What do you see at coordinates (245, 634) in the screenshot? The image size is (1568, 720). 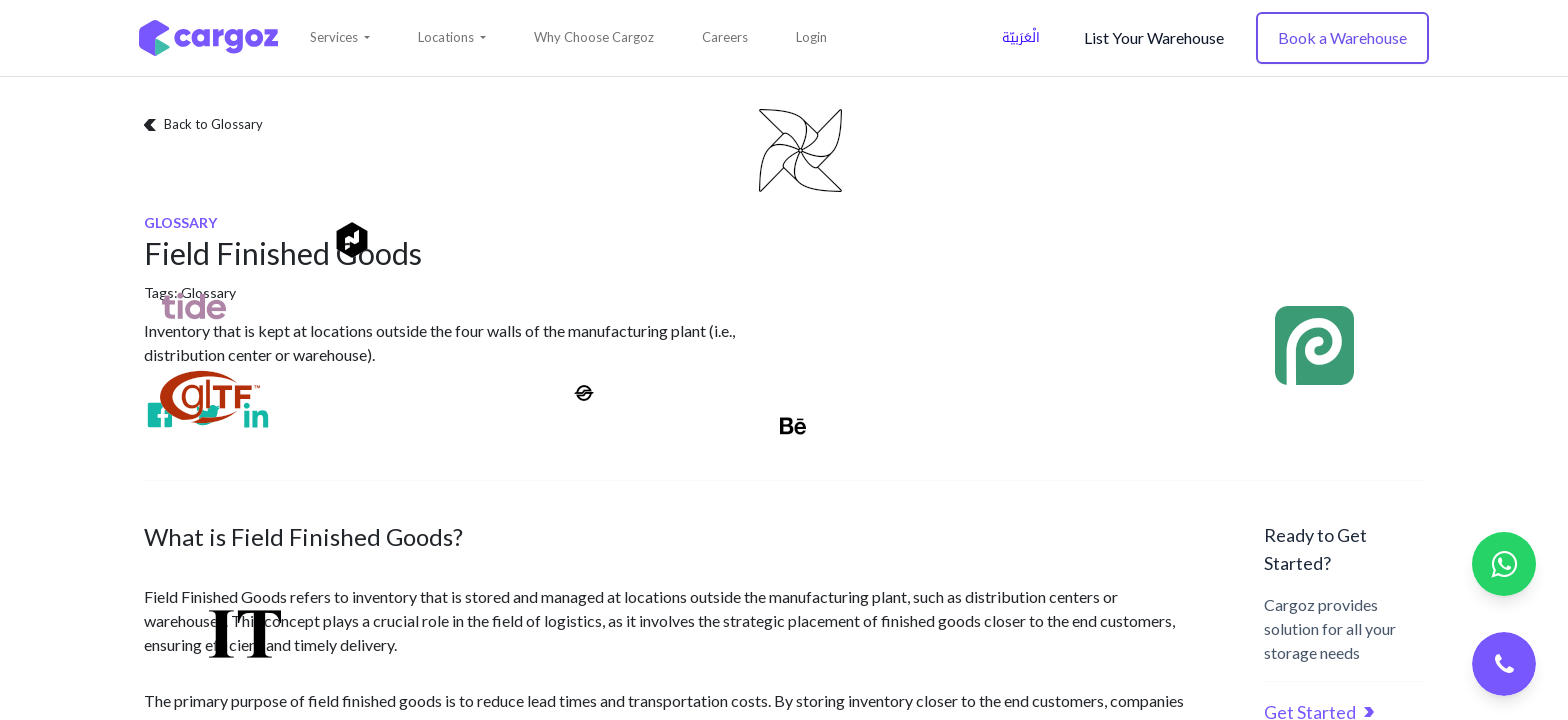 I see `visit The Irish Times website` at bounding box center [245, 634].